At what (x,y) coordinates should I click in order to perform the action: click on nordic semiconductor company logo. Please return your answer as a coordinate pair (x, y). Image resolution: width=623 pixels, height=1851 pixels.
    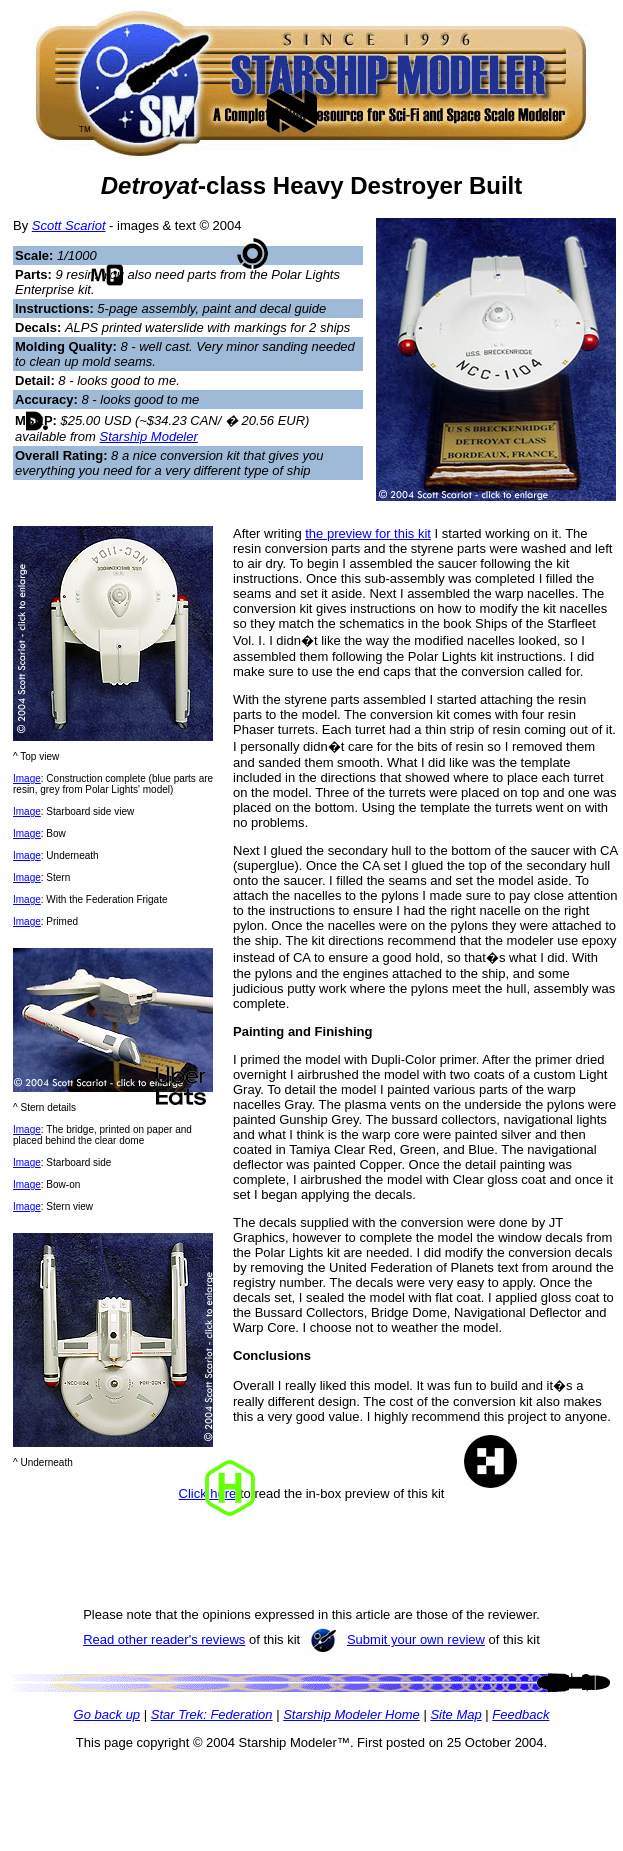
    Looking at the image, I should click on (292, 111).